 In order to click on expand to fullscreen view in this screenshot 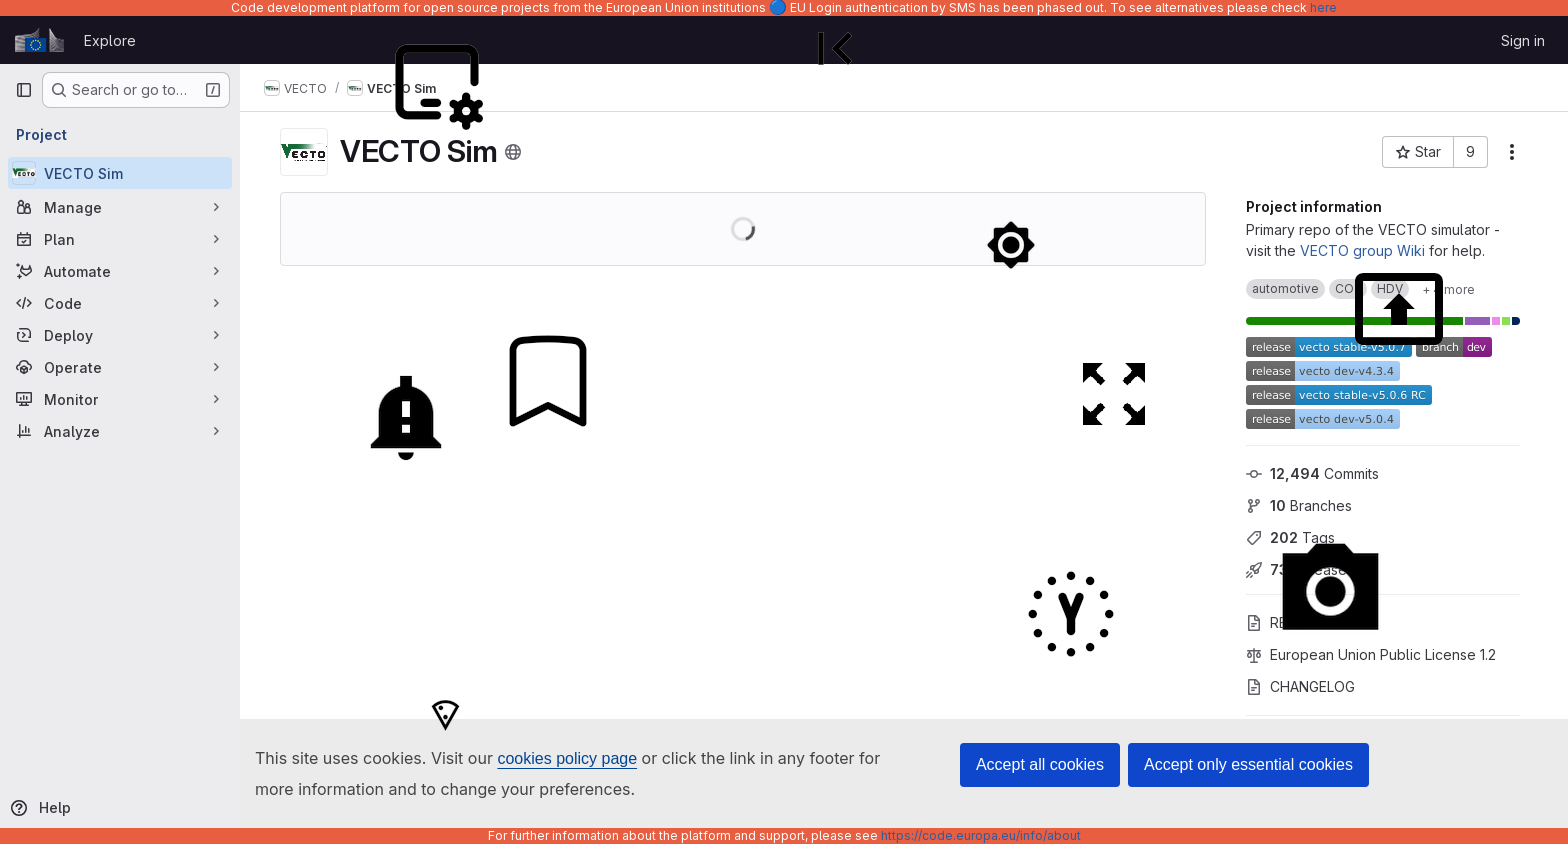, I will do `click(1114, 394)`.